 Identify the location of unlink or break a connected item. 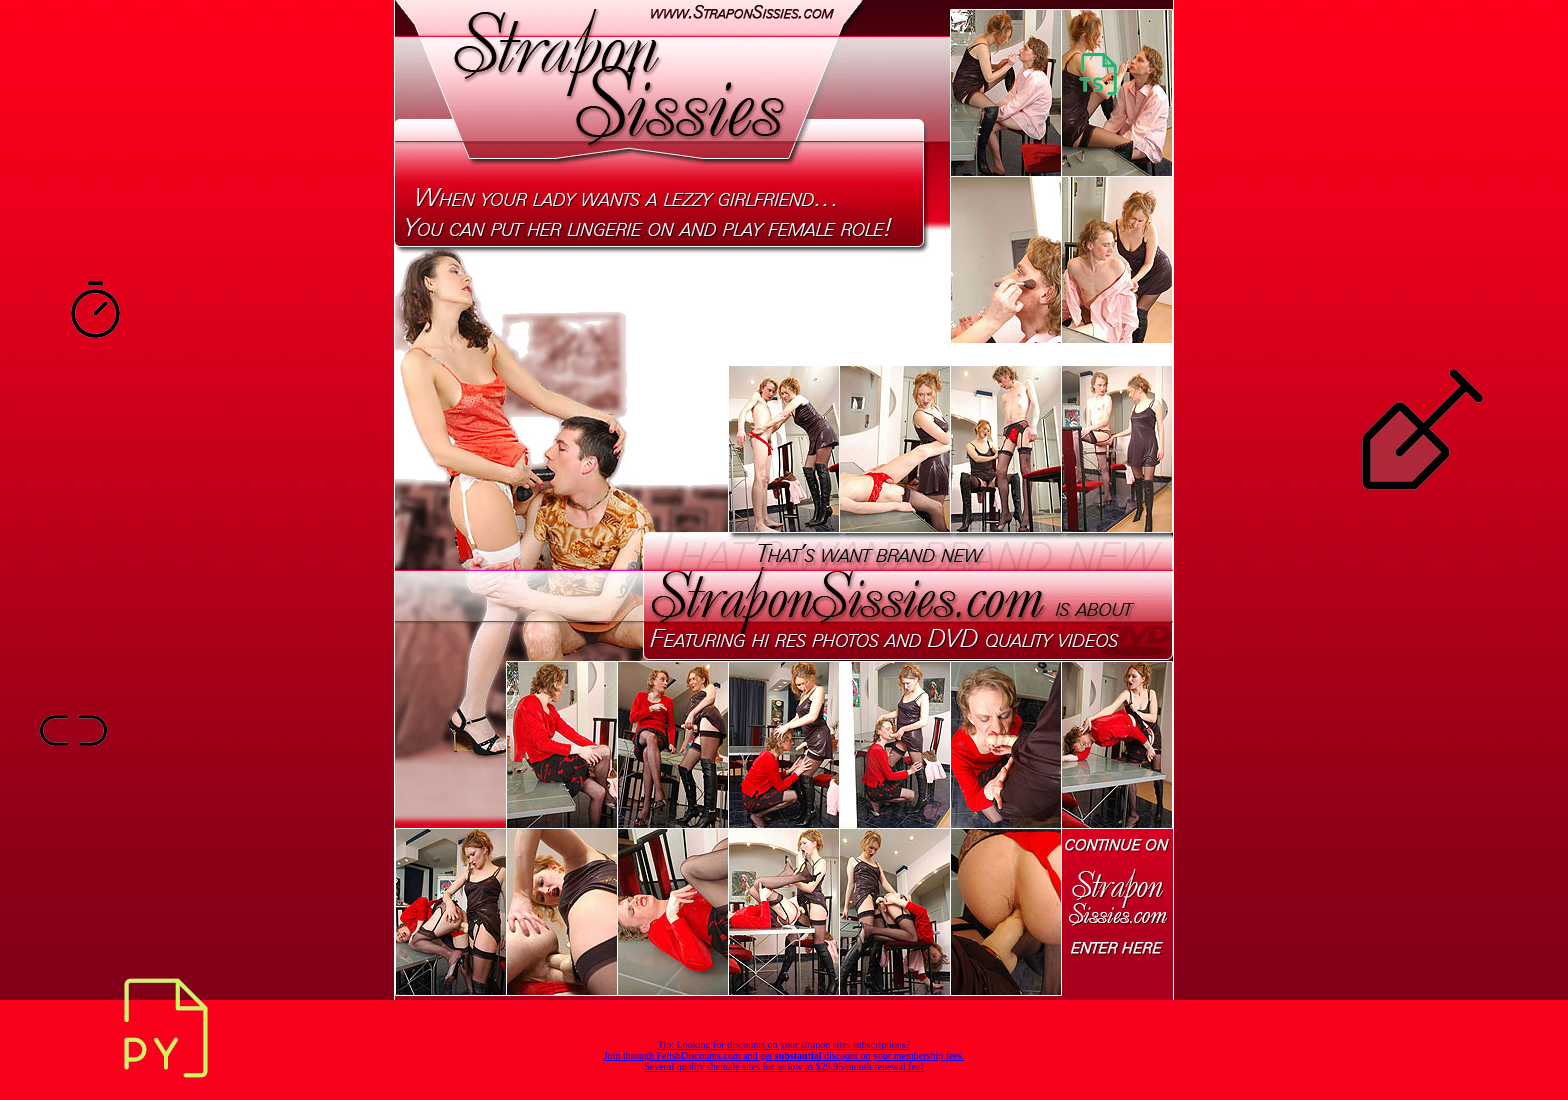
(73, 730).